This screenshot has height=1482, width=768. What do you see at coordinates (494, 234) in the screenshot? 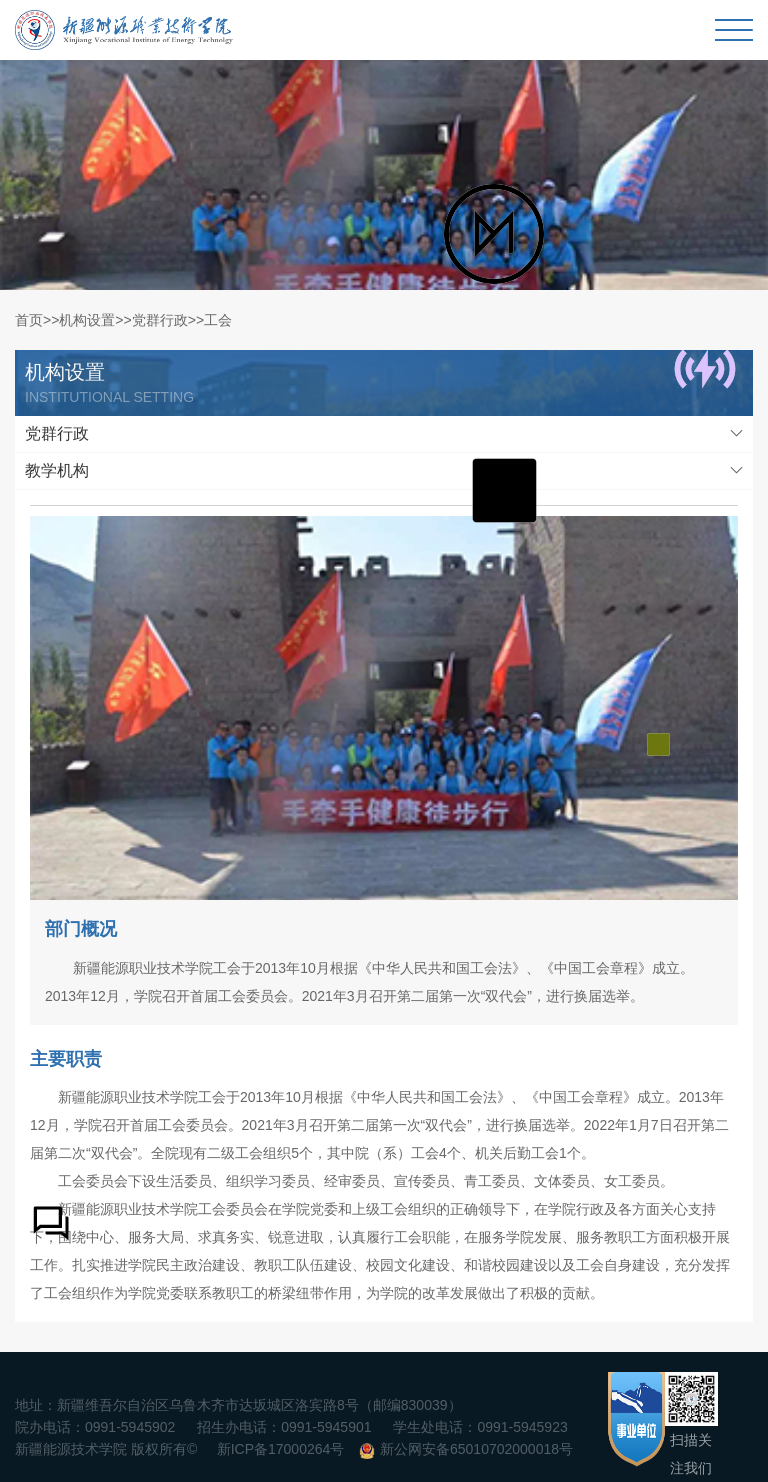
I see `osmc media center application logo` at bounding box center [494, 234].